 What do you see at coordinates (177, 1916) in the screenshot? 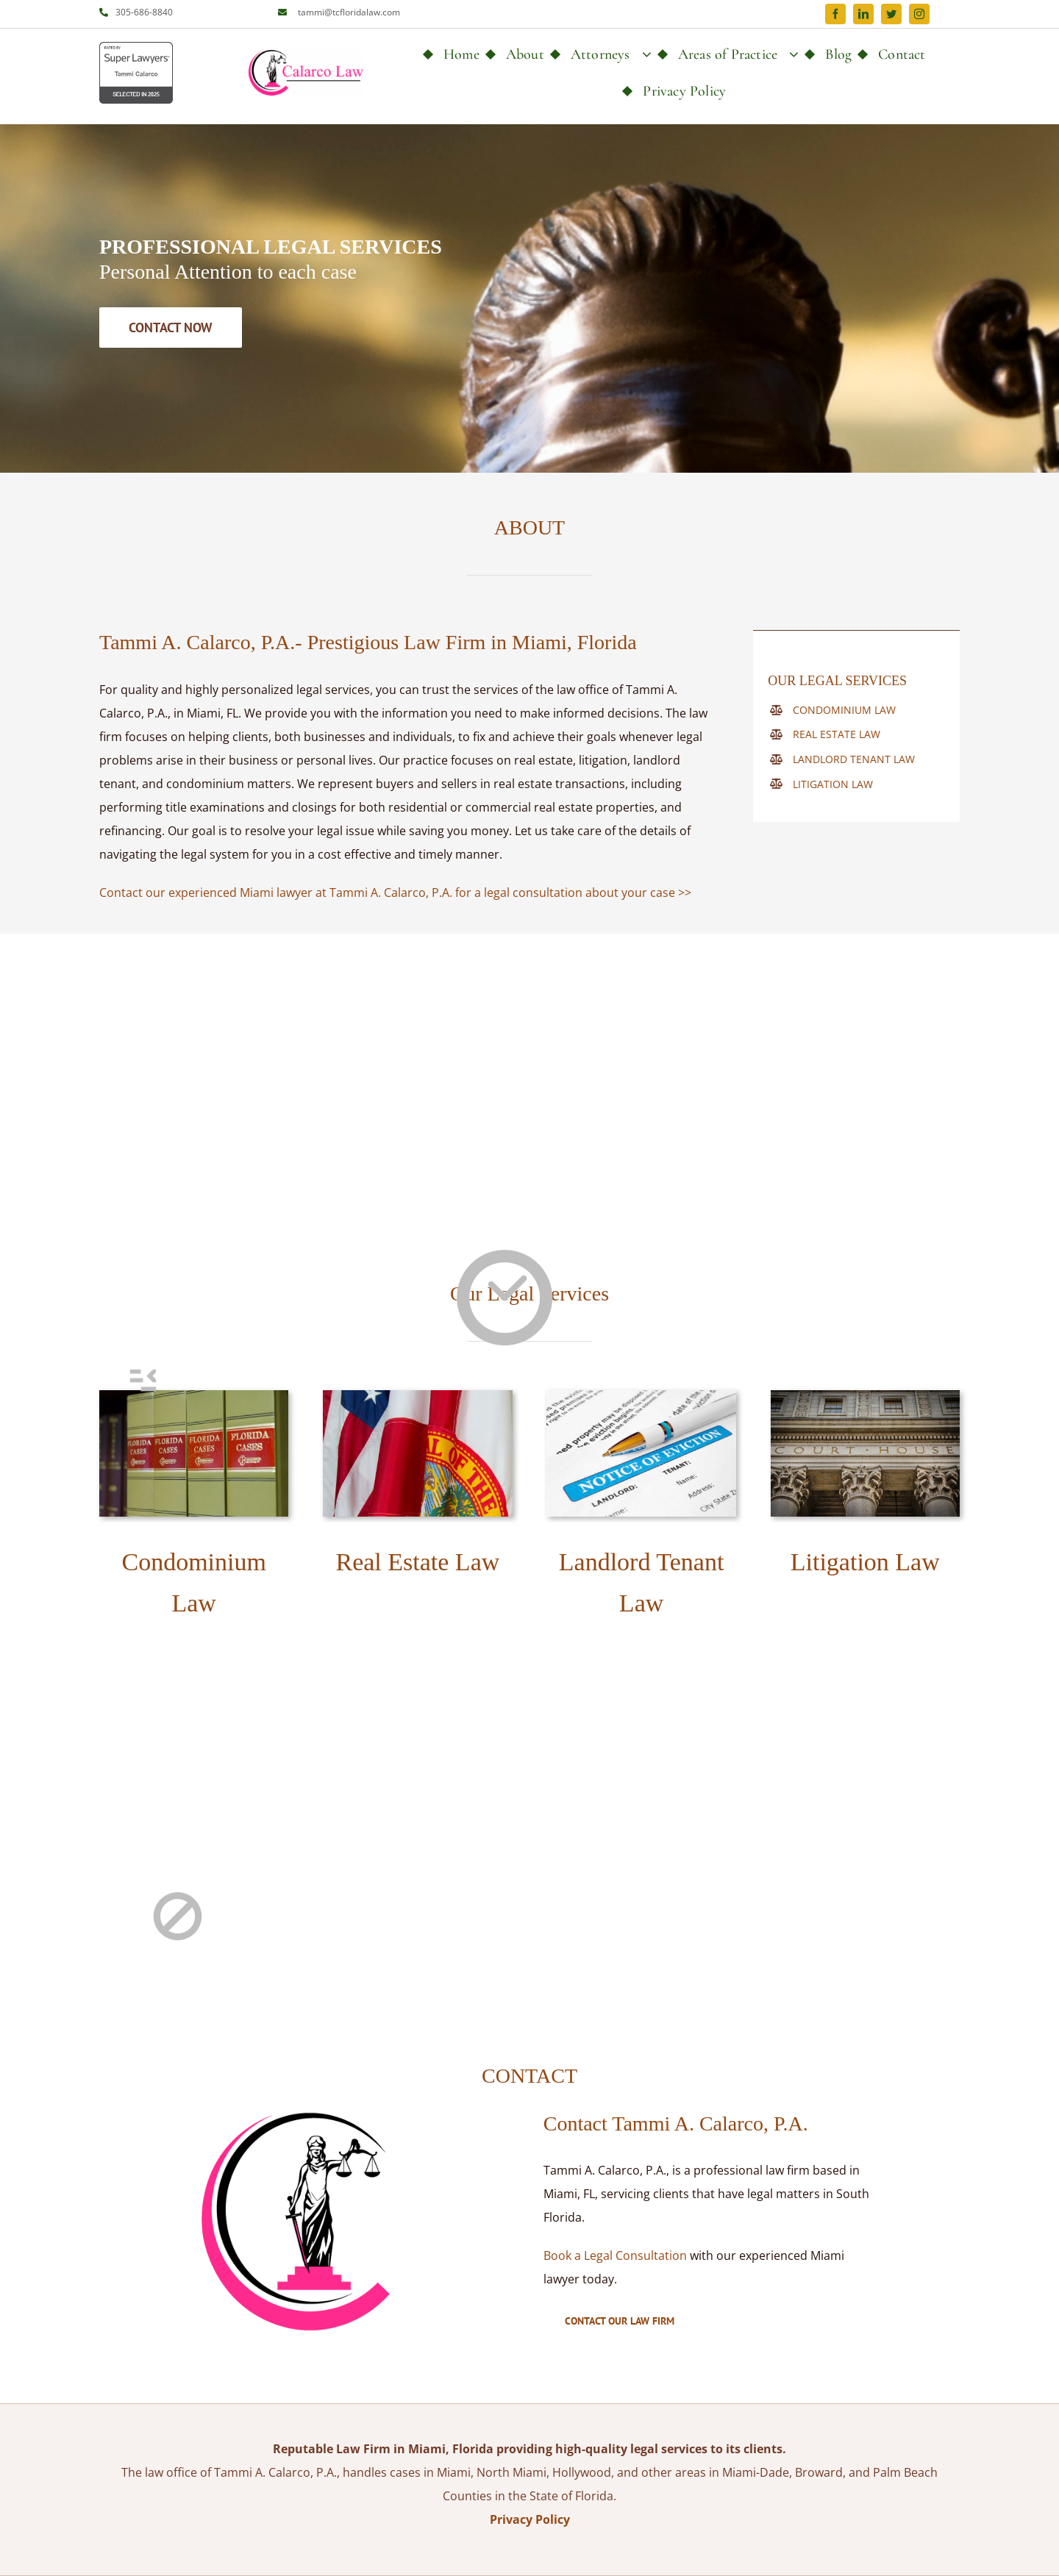
I see `indicates an action is currently unavailable` at bounding box center [177, 1916].